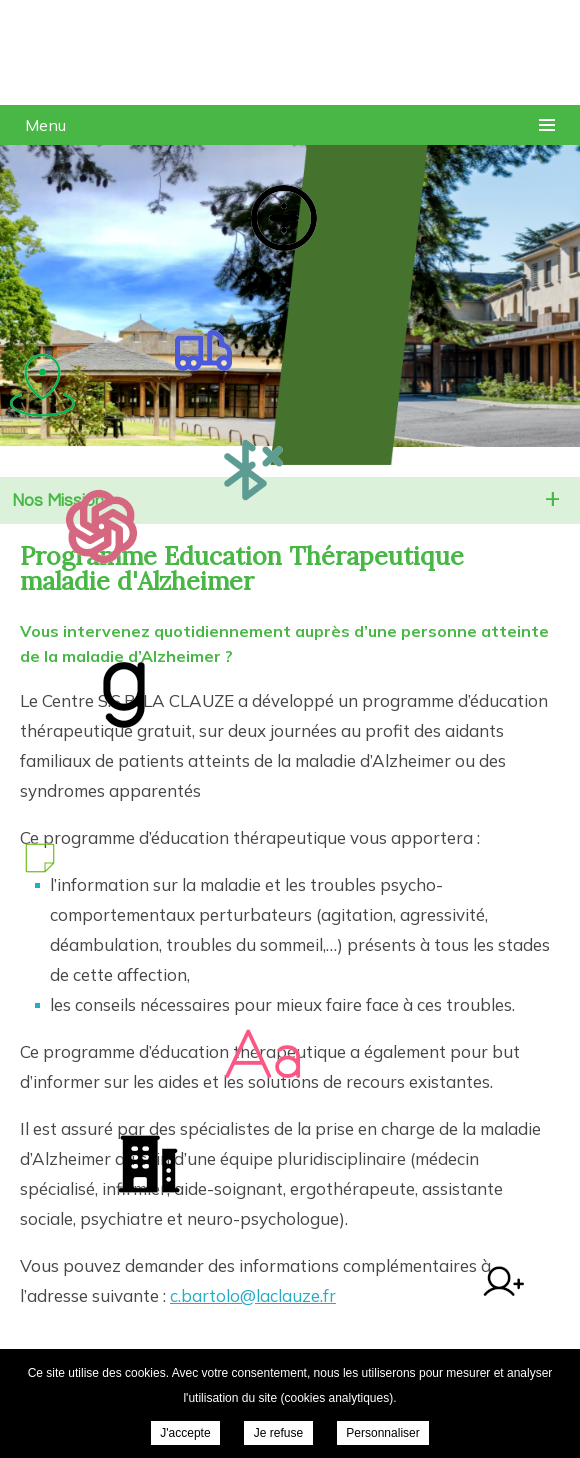  I want to click on add a new user or contact, so click(502, 1282).